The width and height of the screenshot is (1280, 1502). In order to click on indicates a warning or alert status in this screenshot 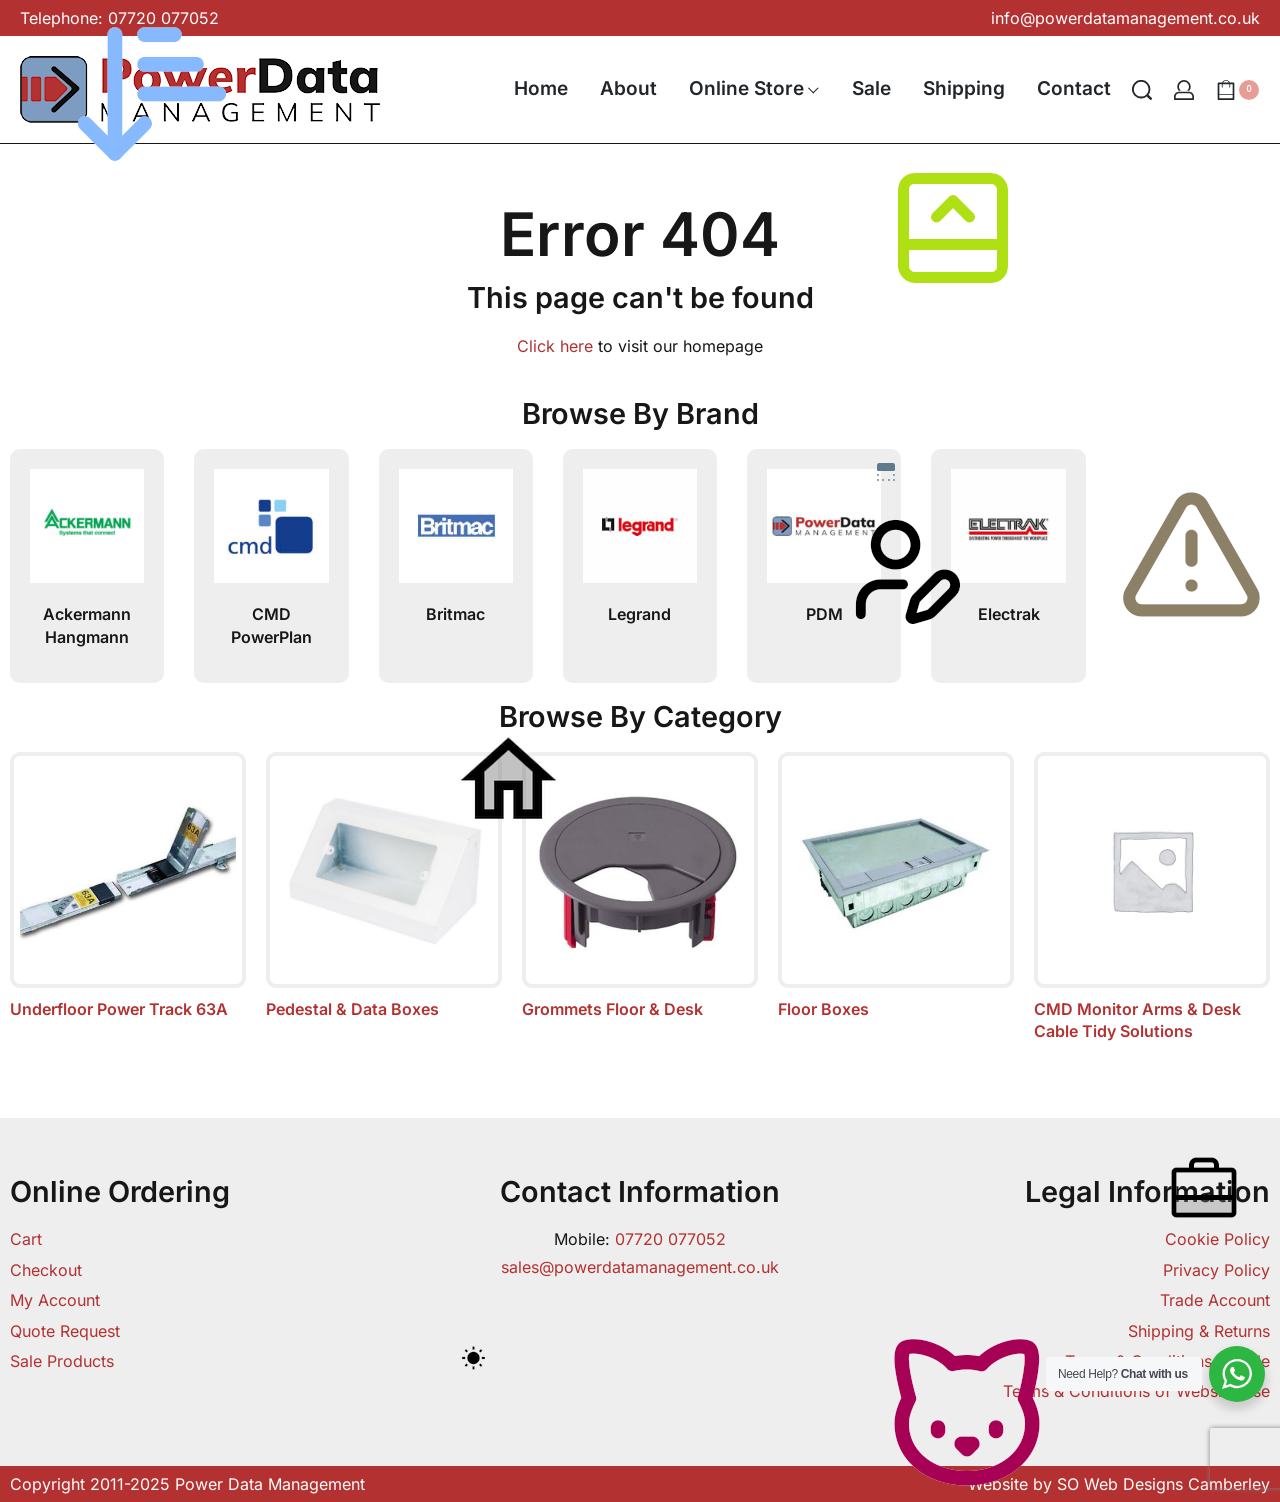, I will do `click(1191, 554)`.